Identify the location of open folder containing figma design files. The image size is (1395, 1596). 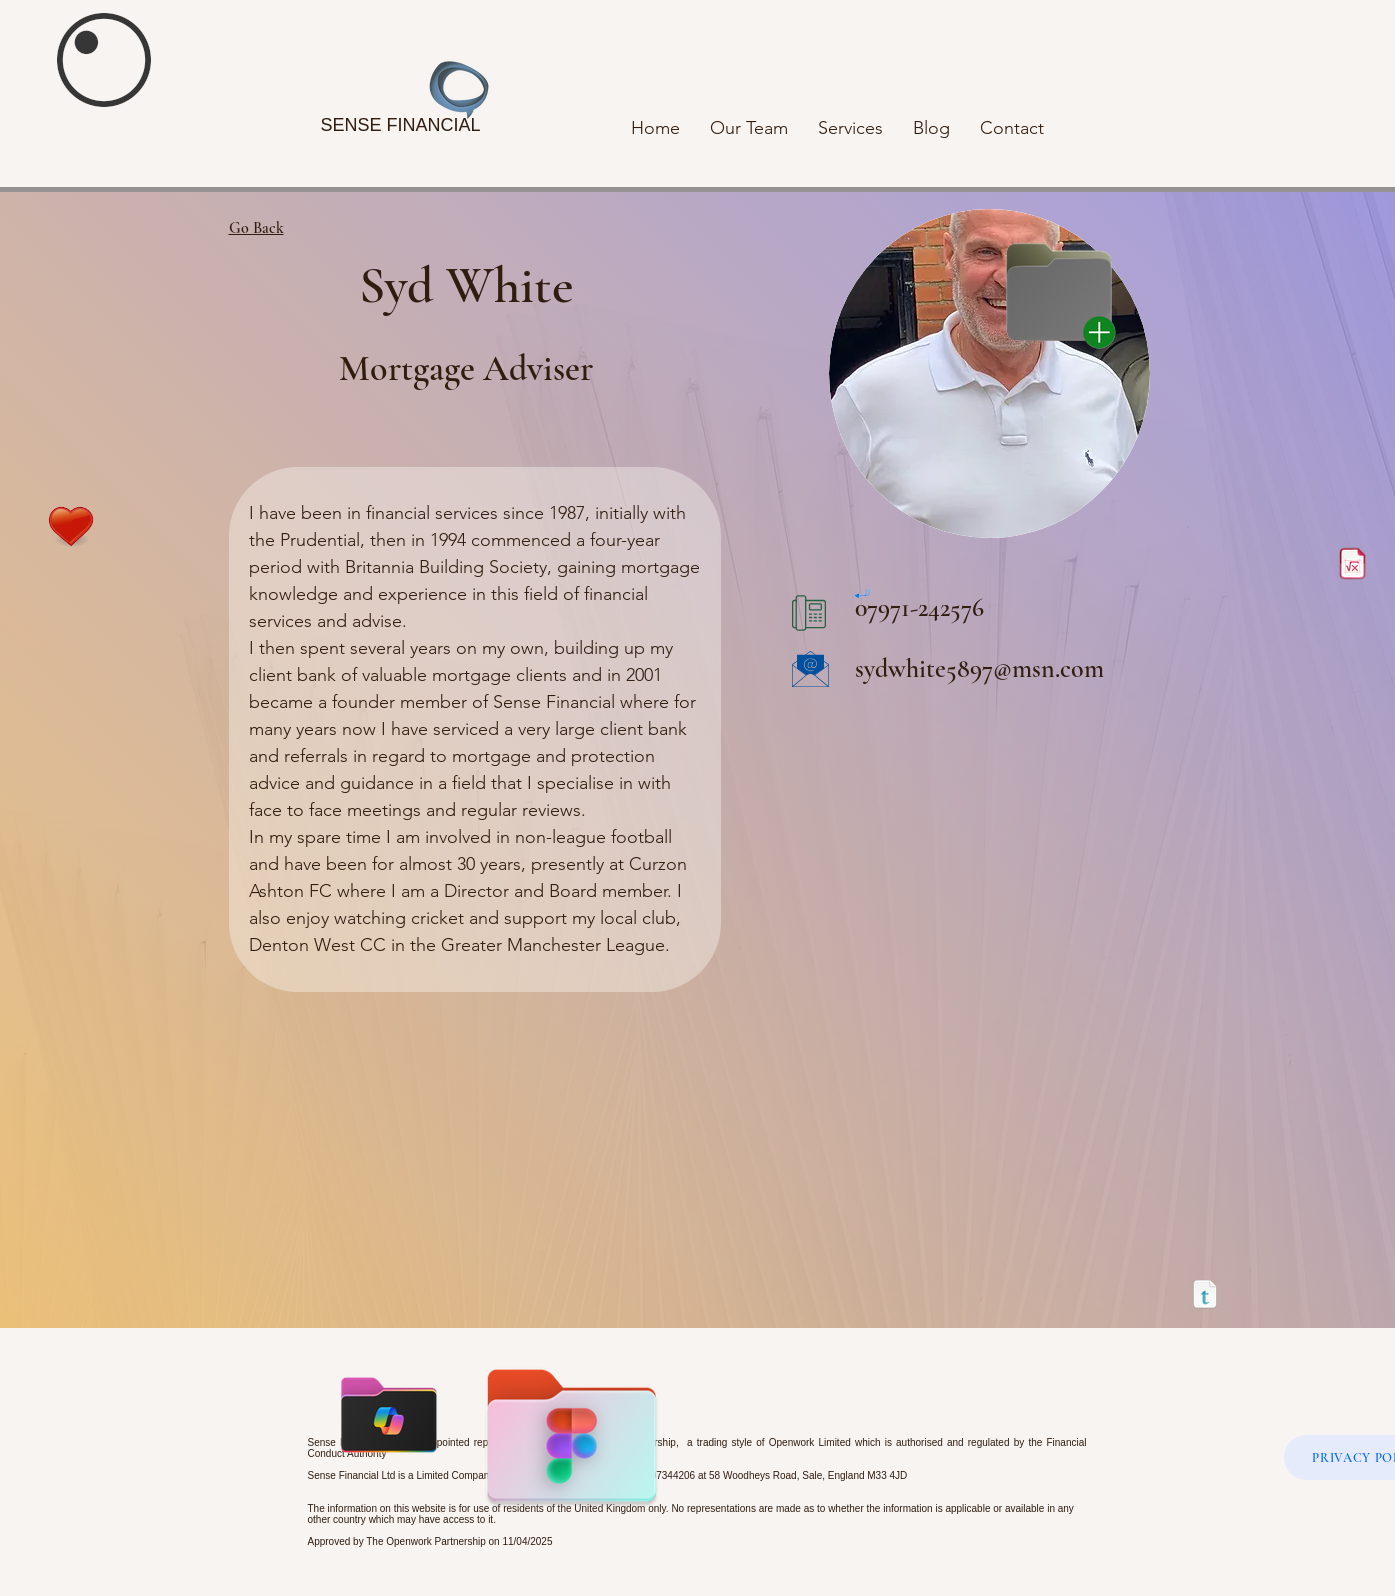
(571, 1440).